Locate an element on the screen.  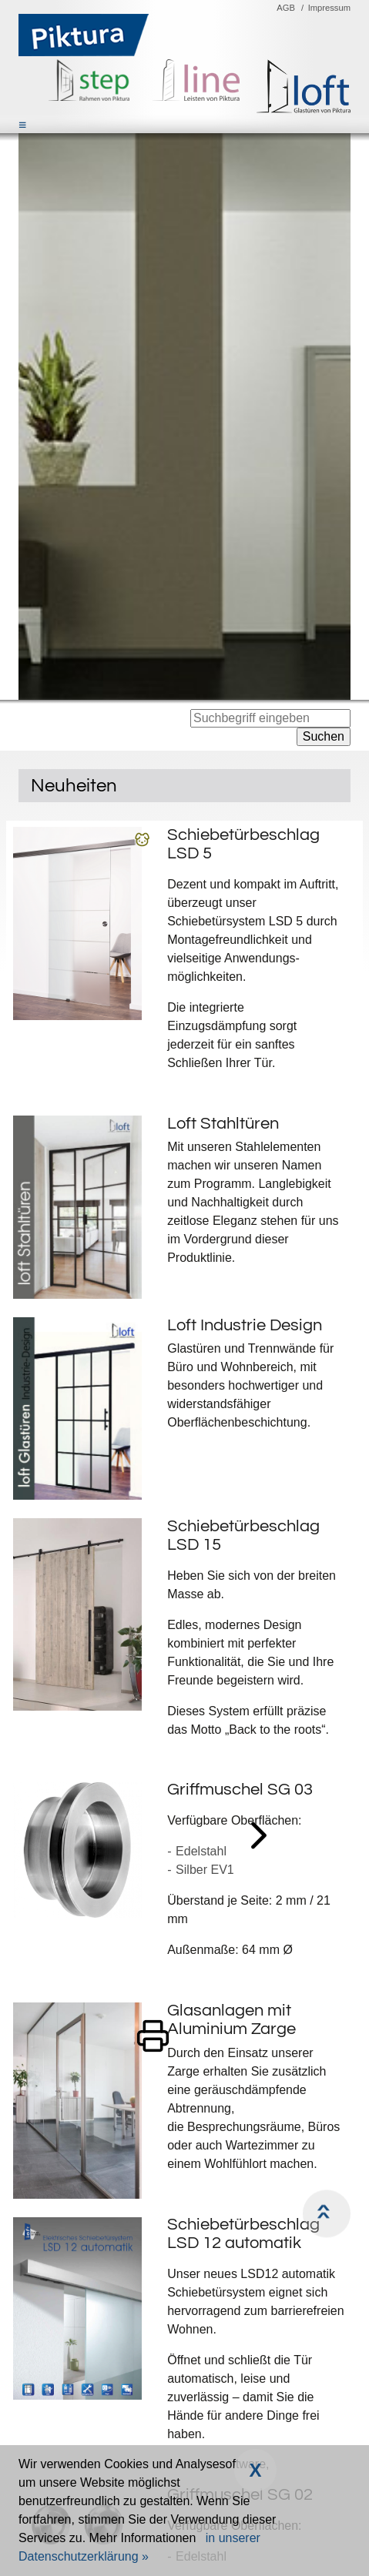
print the current document is located at coordinates (153, 2036).